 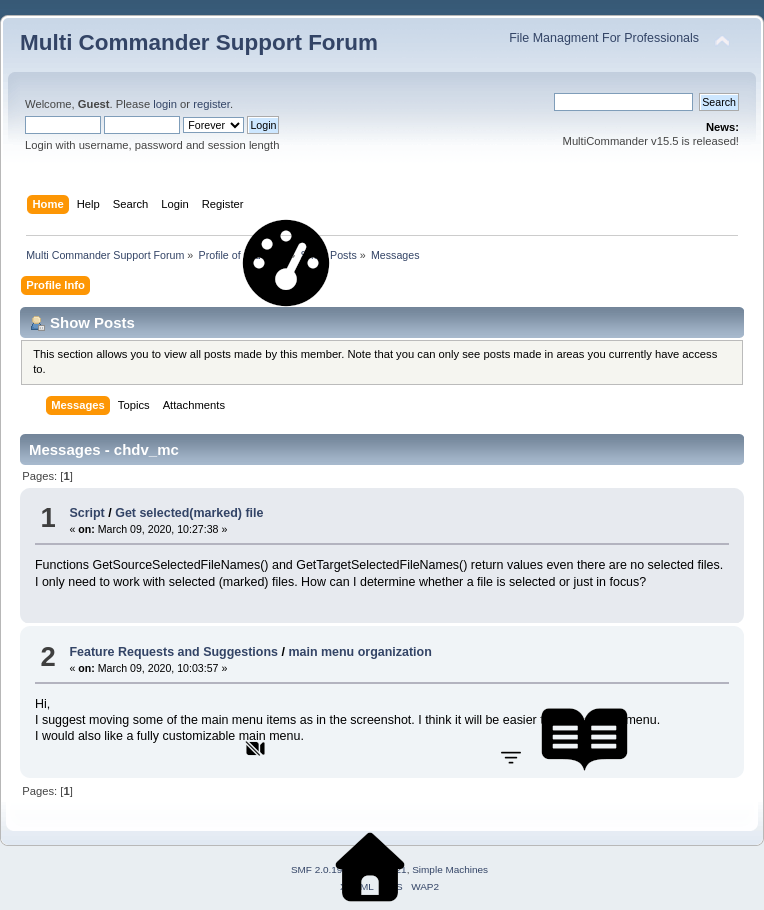 What do you see at coordinates (255, 748) in the screenshot?
I see `turn off video camera` at bounding box center [255, 748].